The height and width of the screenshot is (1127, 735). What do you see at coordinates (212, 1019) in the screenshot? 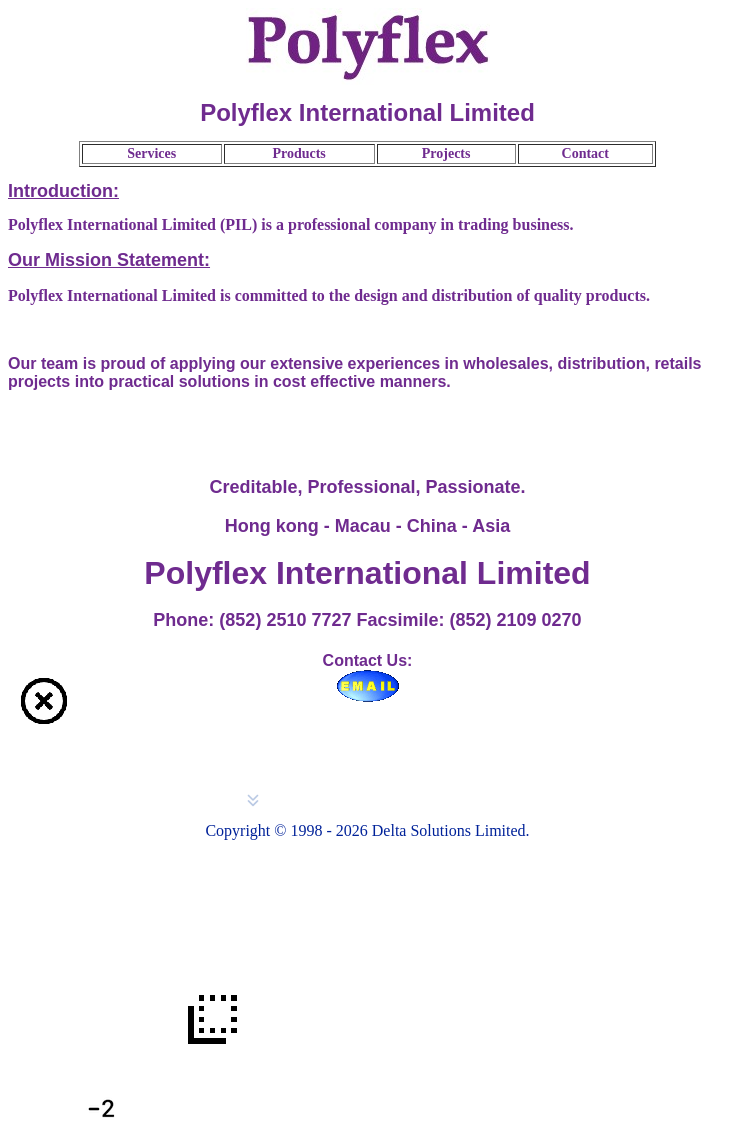
I see `send element to back of layer stack` at bounding box center [212, 1019].